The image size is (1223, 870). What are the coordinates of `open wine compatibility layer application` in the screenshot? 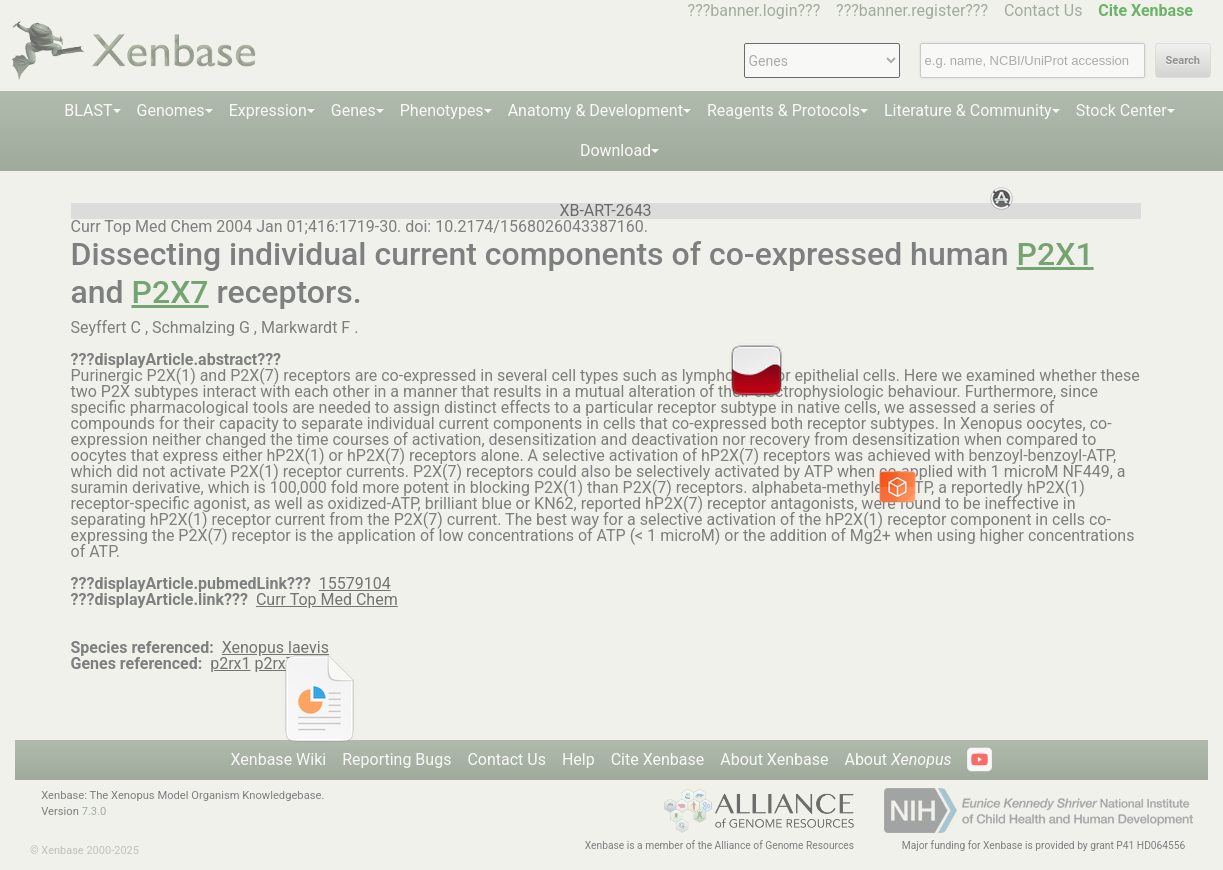 It's located at (756, 370).